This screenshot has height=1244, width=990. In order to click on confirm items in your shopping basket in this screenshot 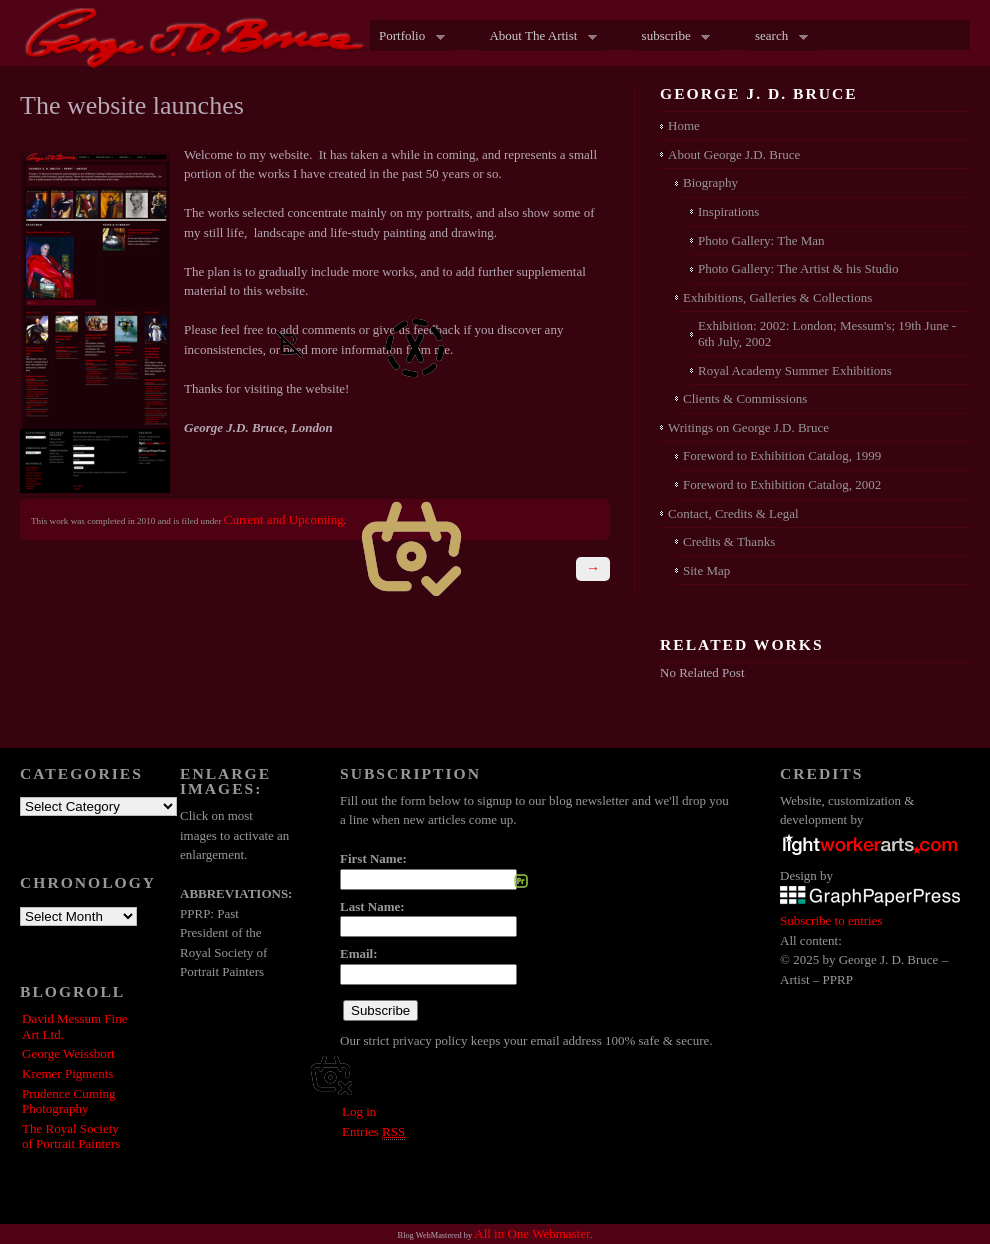, I will do `click(411, 546)`.